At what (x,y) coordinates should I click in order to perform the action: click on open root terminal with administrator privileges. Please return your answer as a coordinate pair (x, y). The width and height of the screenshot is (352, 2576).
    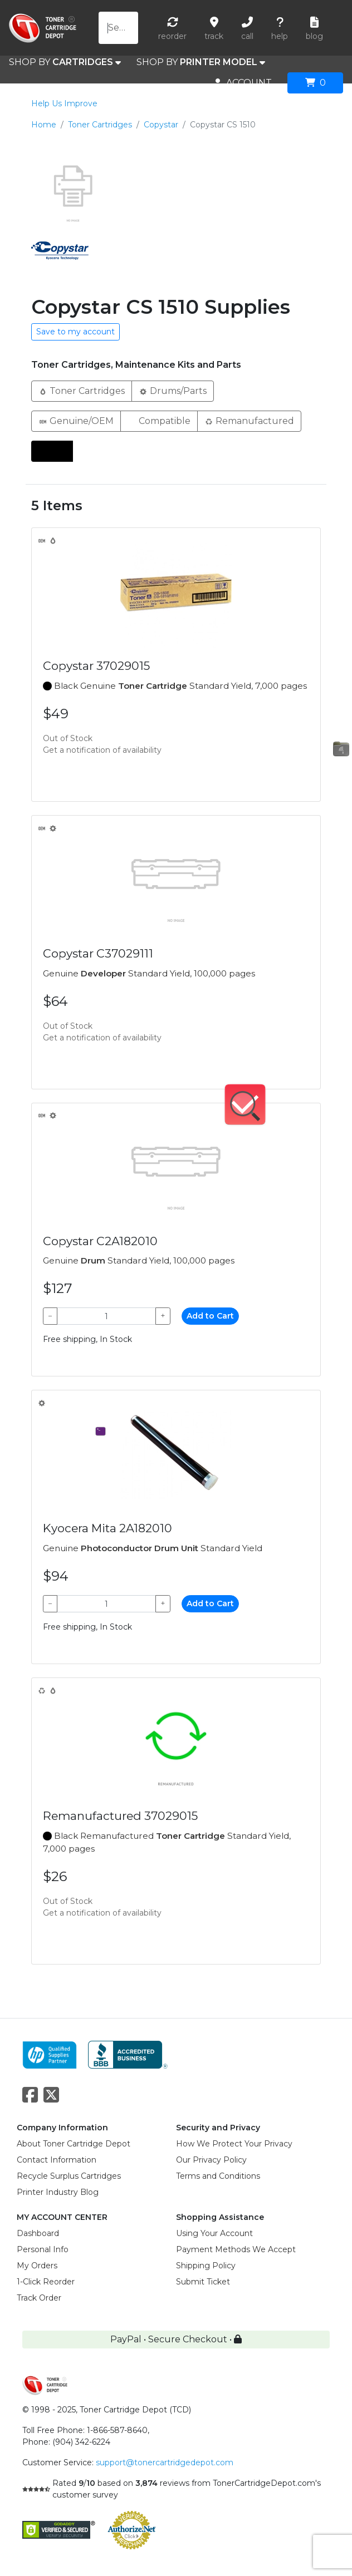
    Looking at the image, I should click on (100, 1431).